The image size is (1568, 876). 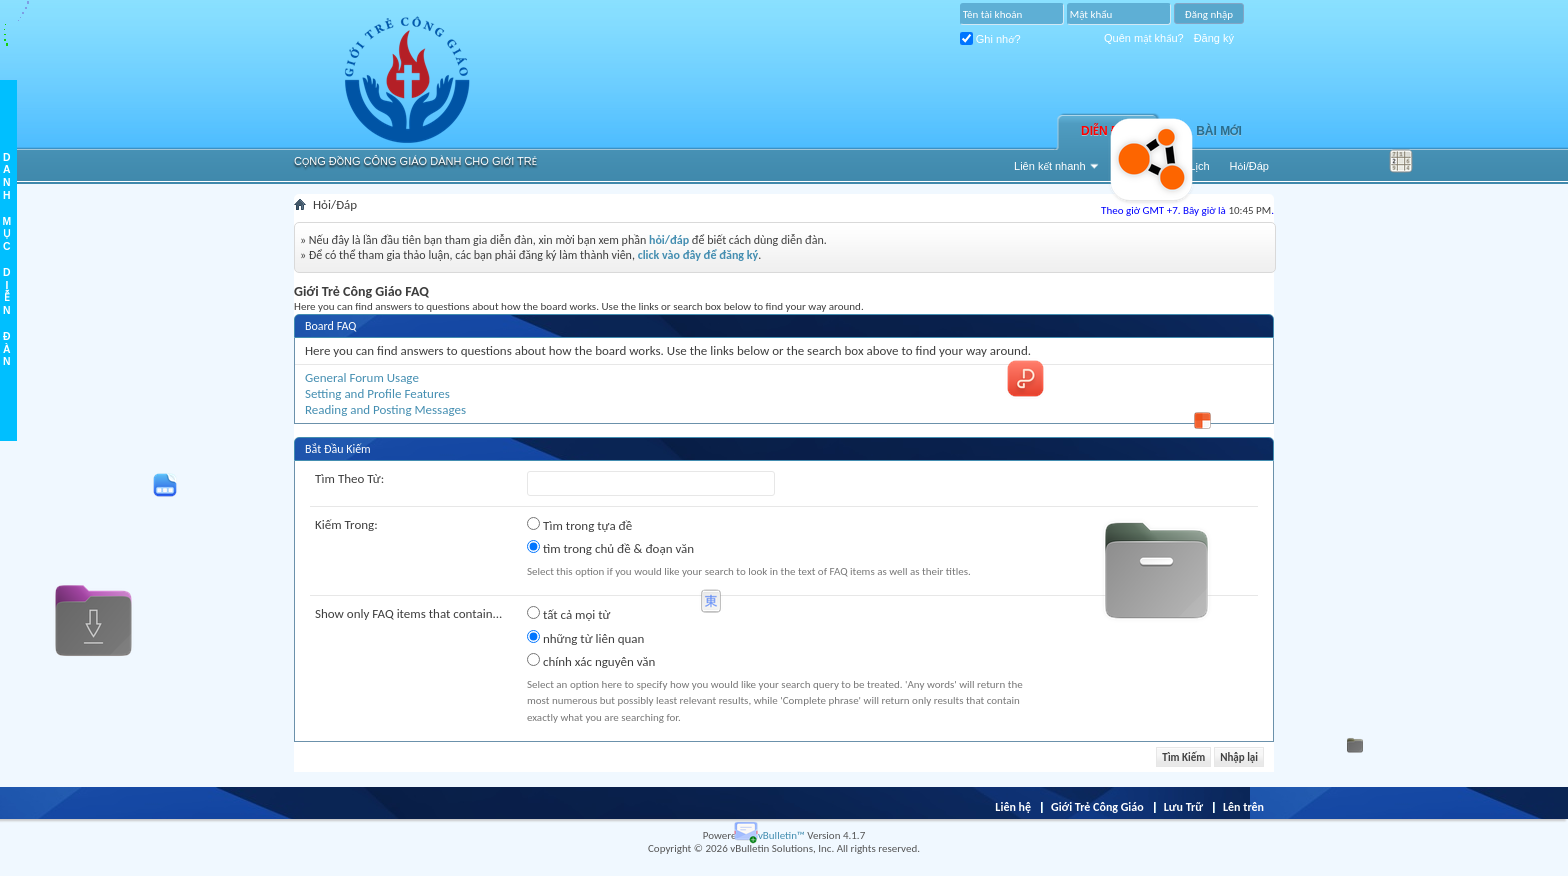 What do you see at coordinates (1156, 570) in the screenshot?
I see `open the file manager` at bounding box center [1156, 570].